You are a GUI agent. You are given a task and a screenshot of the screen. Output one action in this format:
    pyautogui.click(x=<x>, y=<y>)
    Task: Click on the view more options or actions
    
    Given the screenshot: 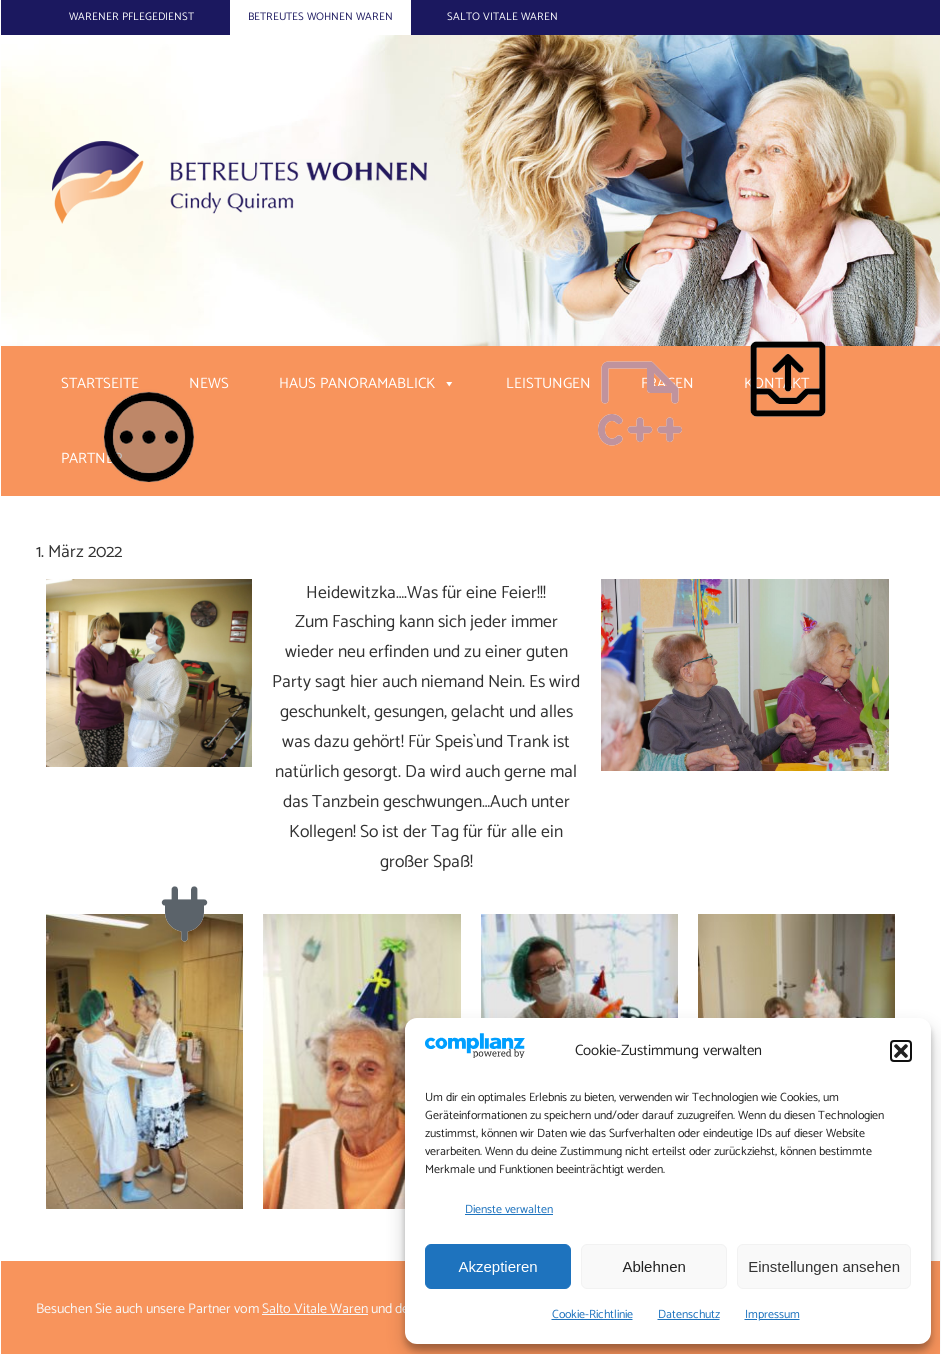 What is the action you would take?
    pyautogui.click(x=149, y=437)
    